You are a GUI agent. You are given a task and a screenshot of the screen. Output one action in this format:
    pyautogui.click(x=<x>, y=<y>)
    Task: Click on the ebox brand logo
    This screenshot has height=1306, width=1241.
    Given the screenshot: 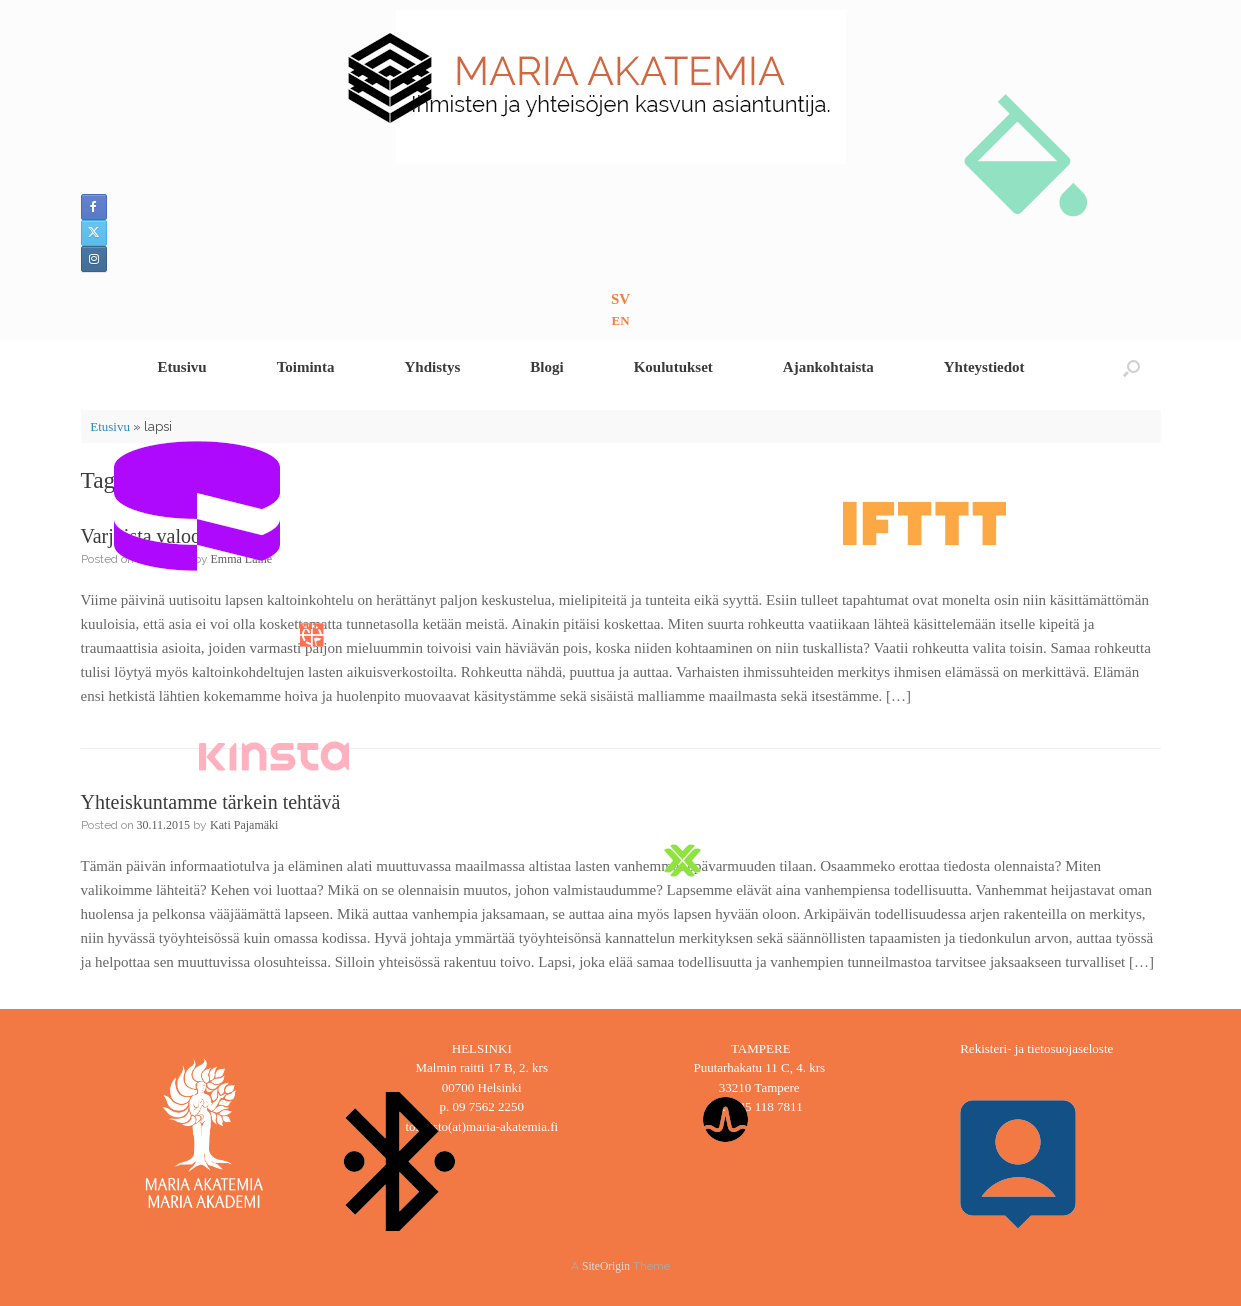 What is the action you would take?
    pyautogui.click(x=390, y=78)
    